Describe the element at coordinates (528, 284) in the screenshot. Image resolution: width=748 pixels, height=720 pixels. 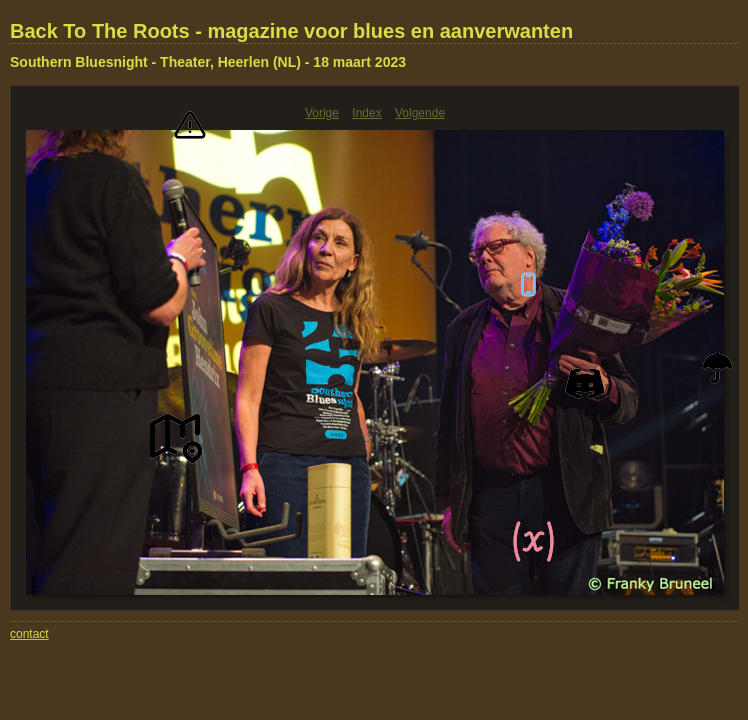
I see `access mobile device settings` at that location.